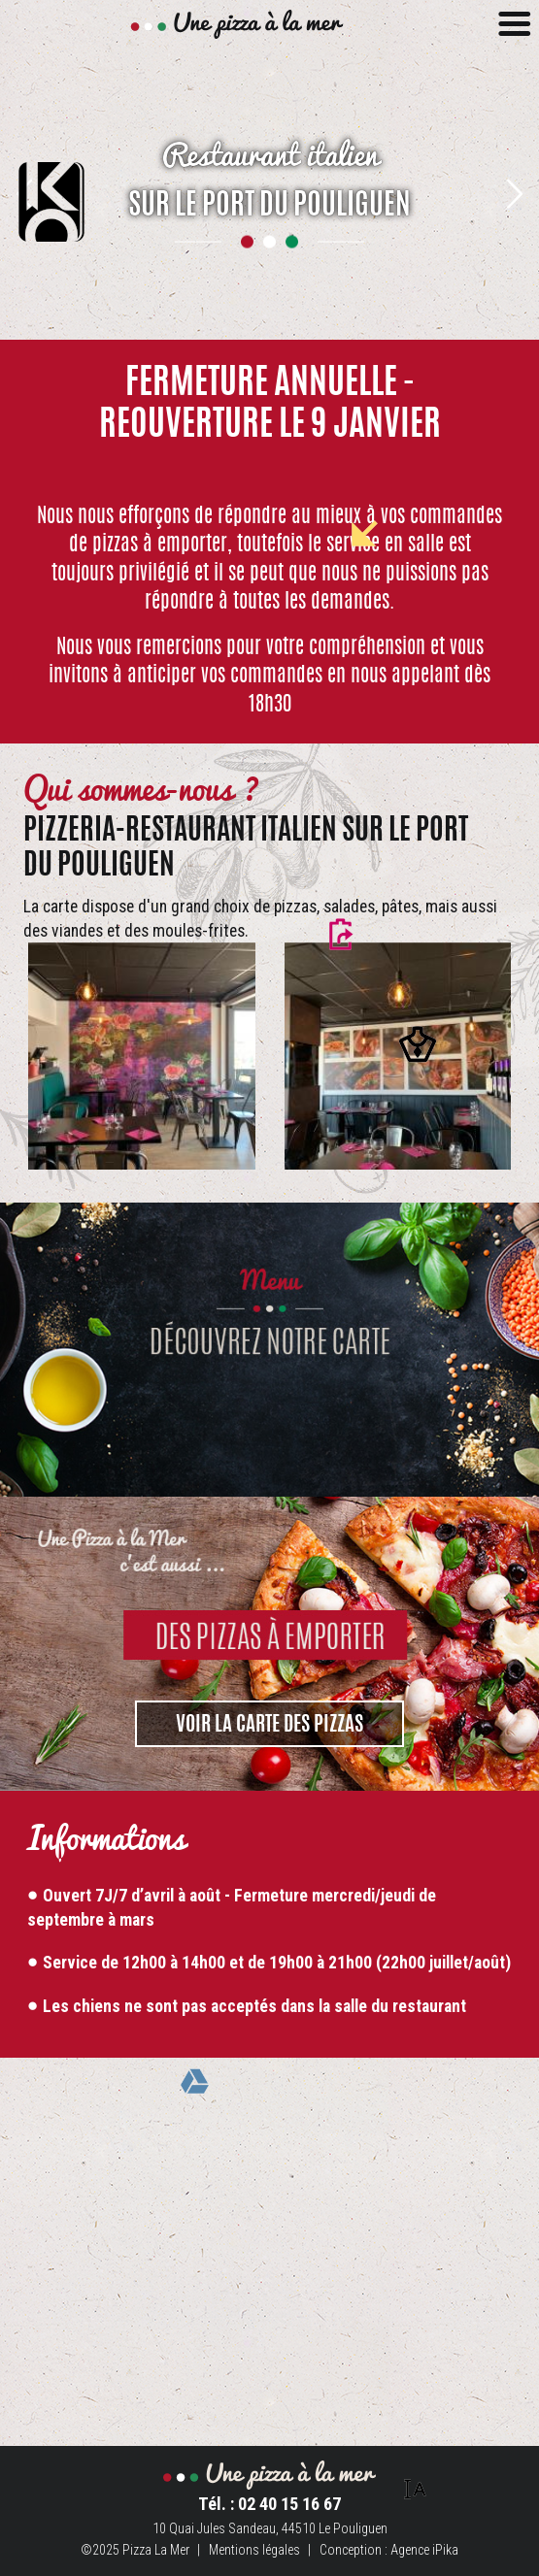 The image size is (539, 2576). I want to click on open KOReader e-book application, so click(51, 202).